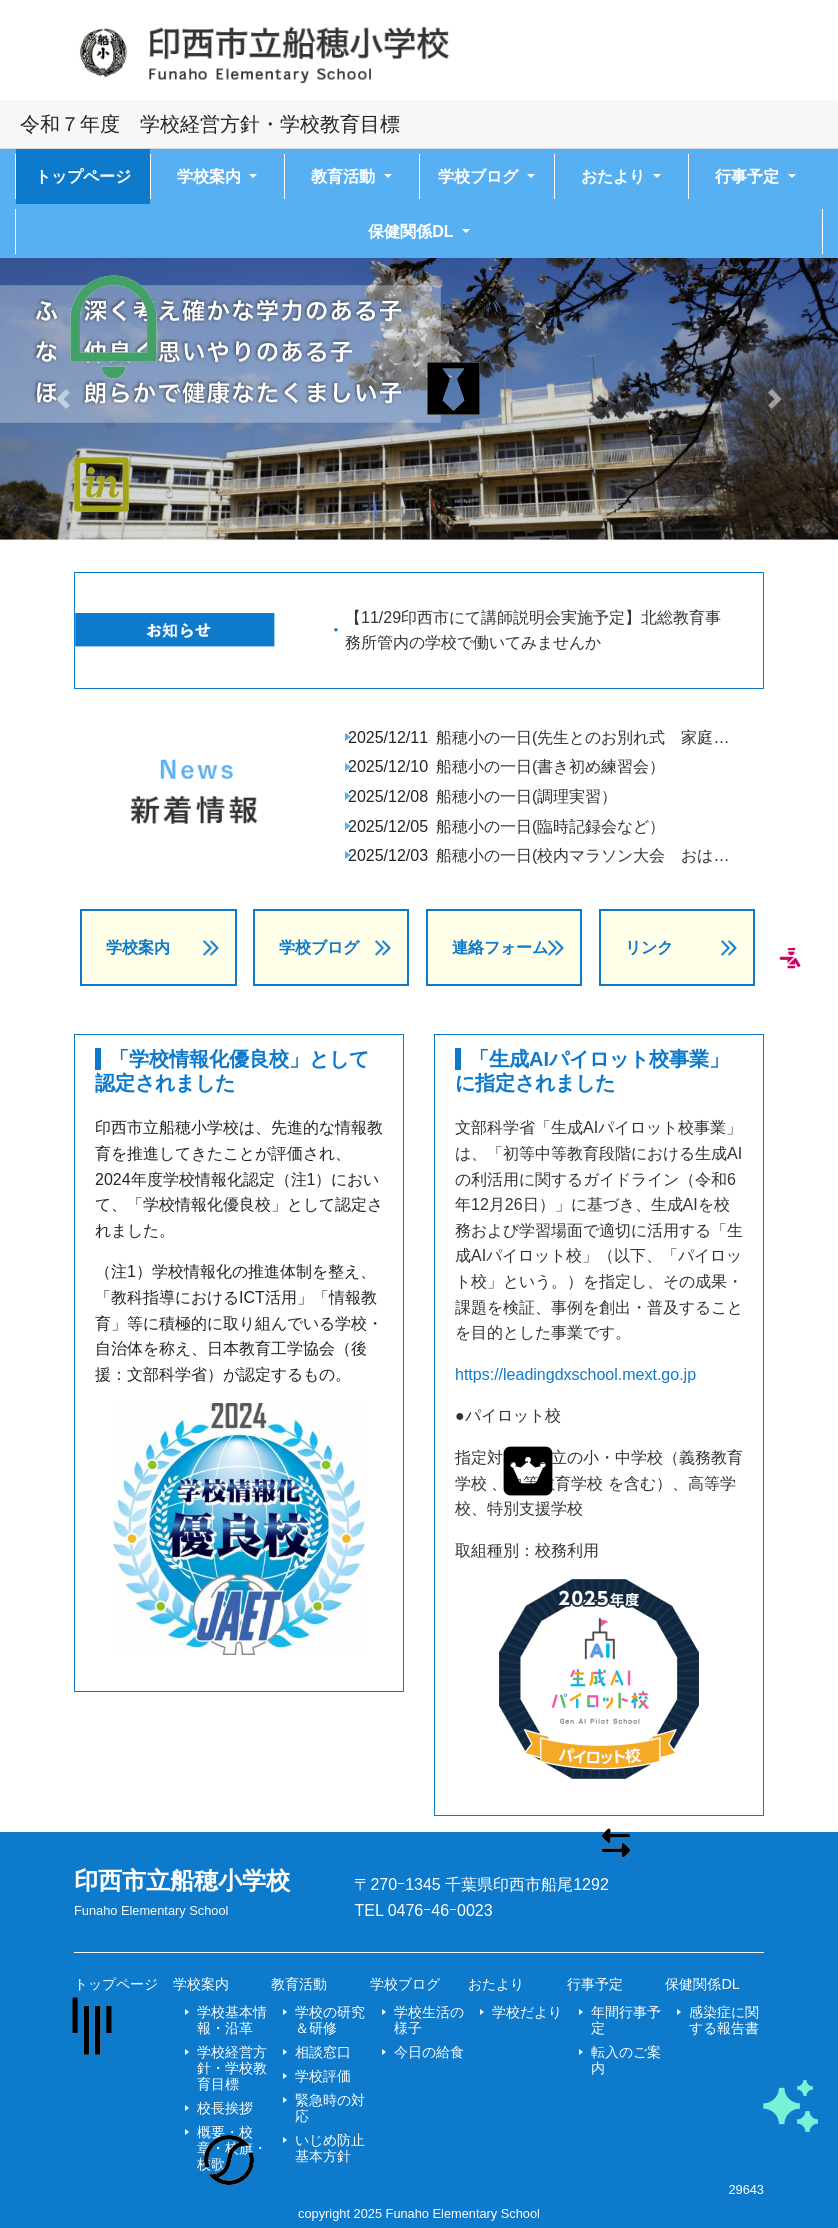 This screenshot has height=2228, width=838. What do you see at coordinates (790, 958) in the screenshot?
I see `military or security personnel directing traffic` at bounding box center [790, 958].